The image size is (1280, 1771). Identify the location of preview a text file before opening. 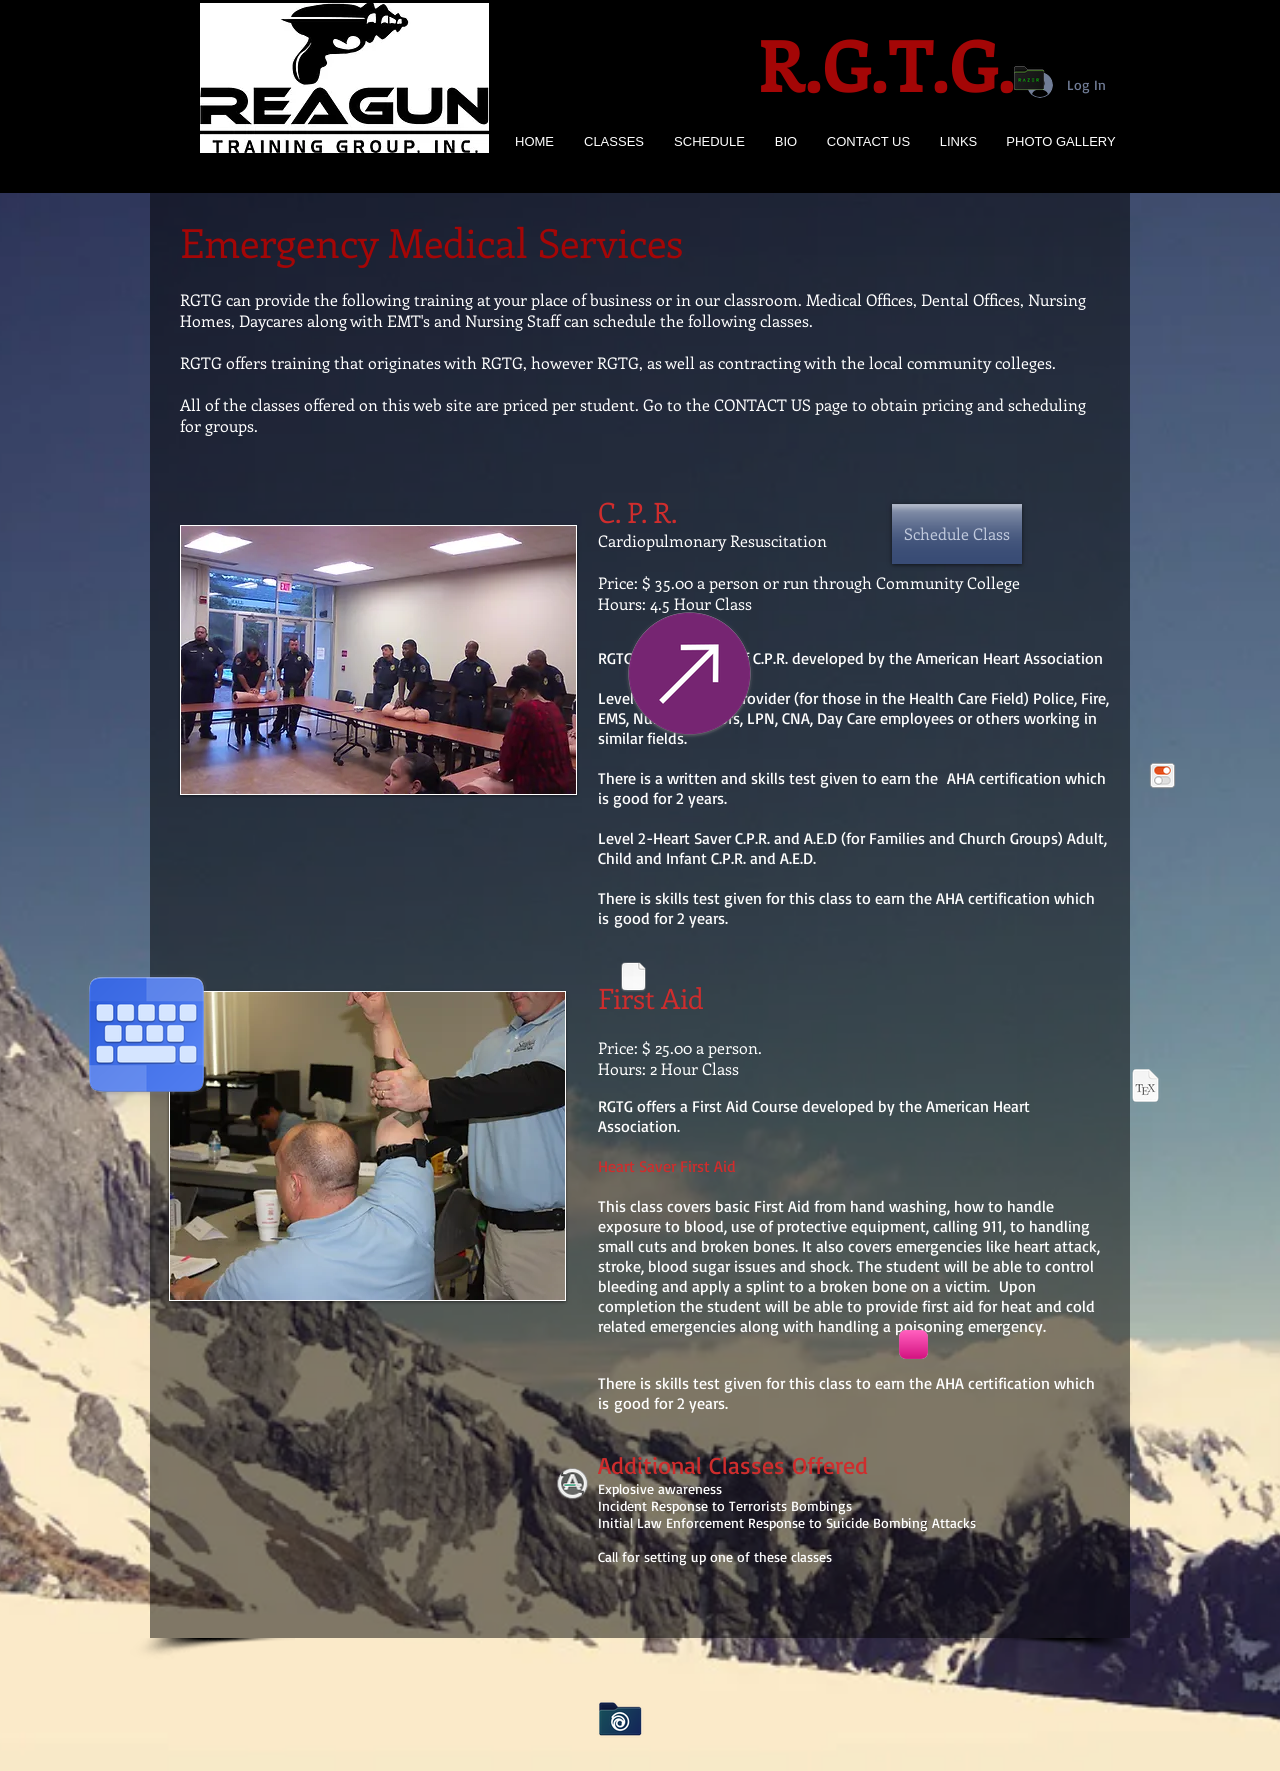
(633, 976).